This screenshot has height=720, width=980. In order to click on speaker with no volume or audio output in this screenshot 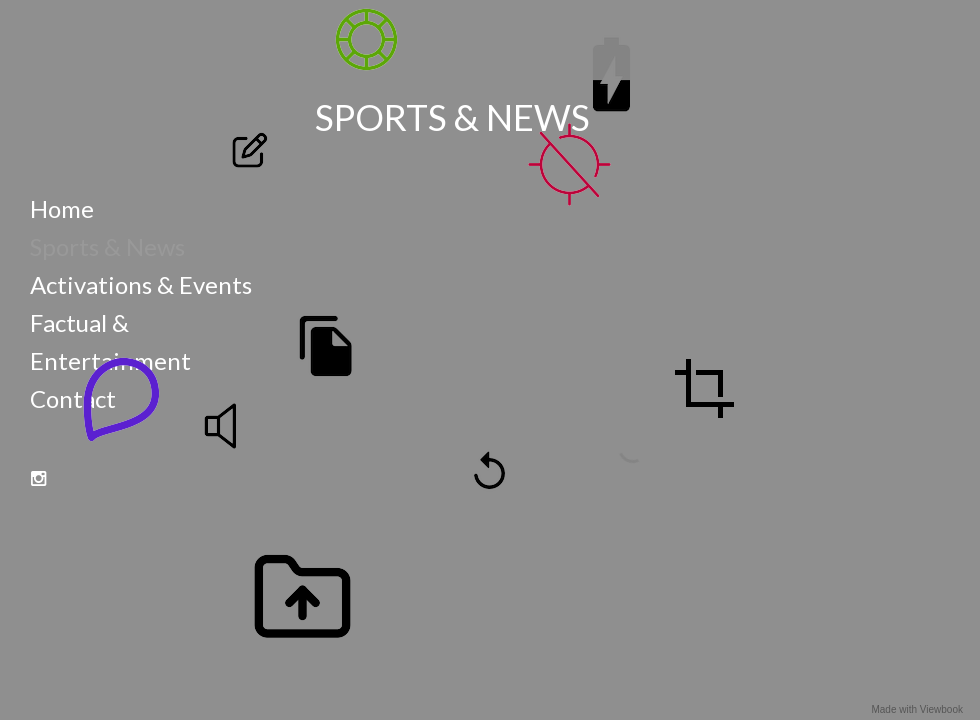, I will do `click(229, 426)`.